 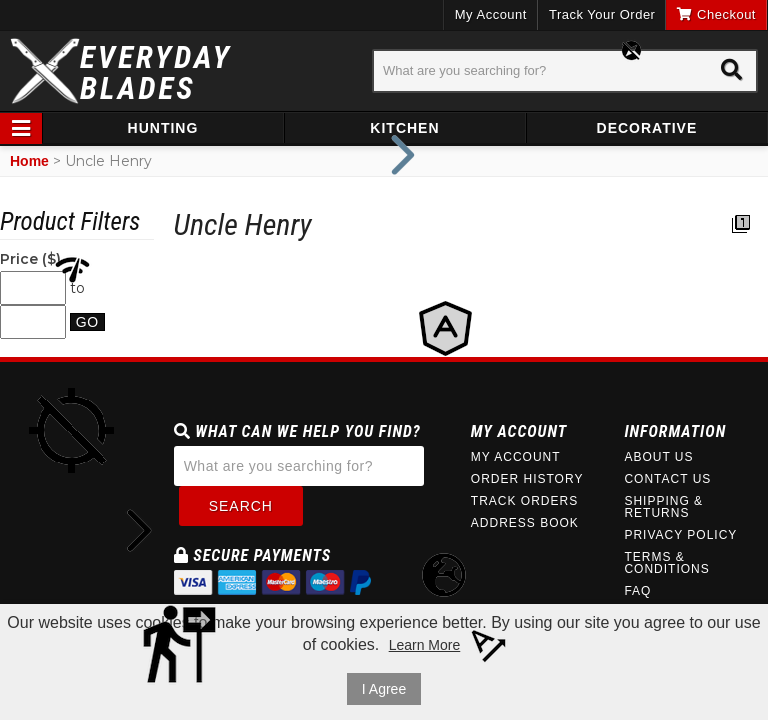 I want to click on check network connection status, so click(x=72, y=269).